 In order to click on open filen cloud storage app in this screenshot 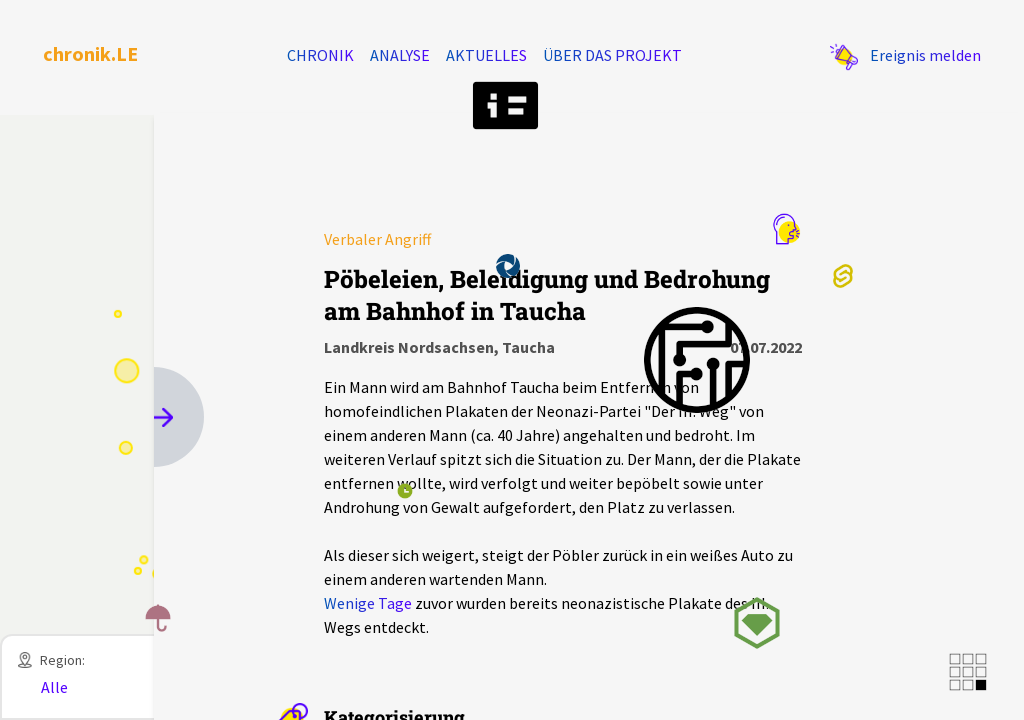, I will do `click(697, 360)`.